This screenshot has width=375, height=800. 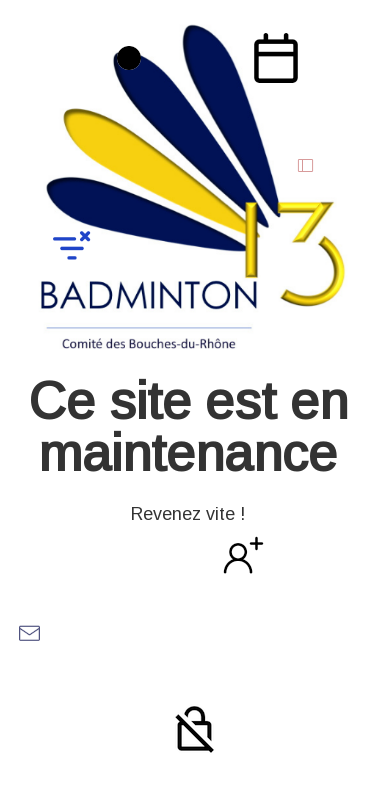 I want to click on indicates an unencrypted or insecure email connection, so click(x=194, y=729).